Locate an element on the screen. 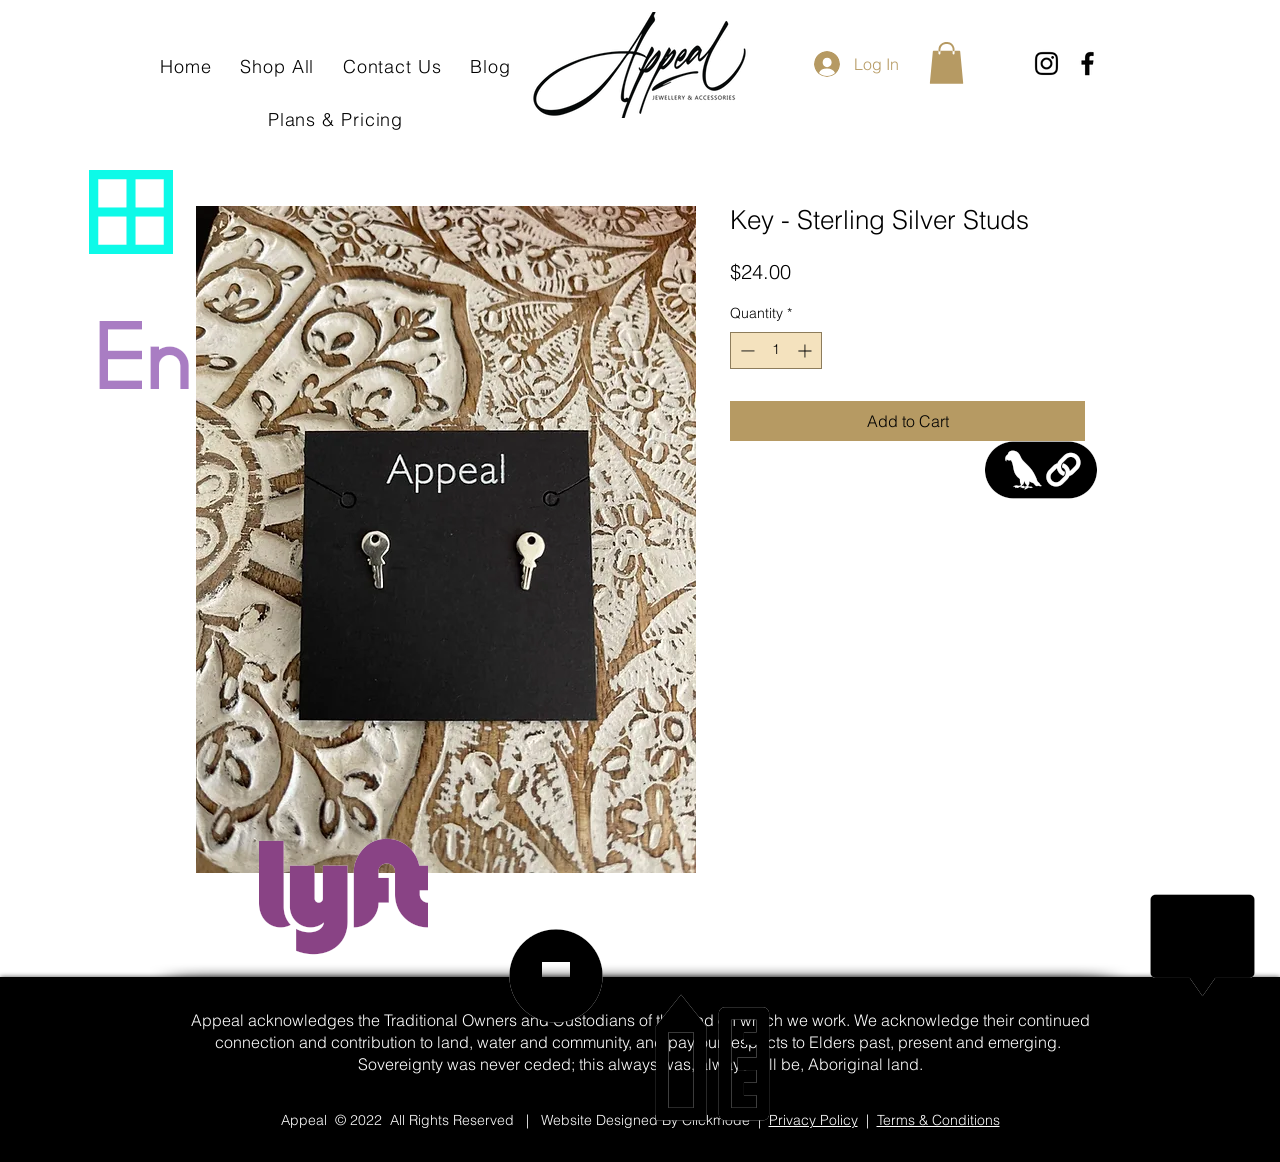  switch to english language input is located at coordinates (142, 355).